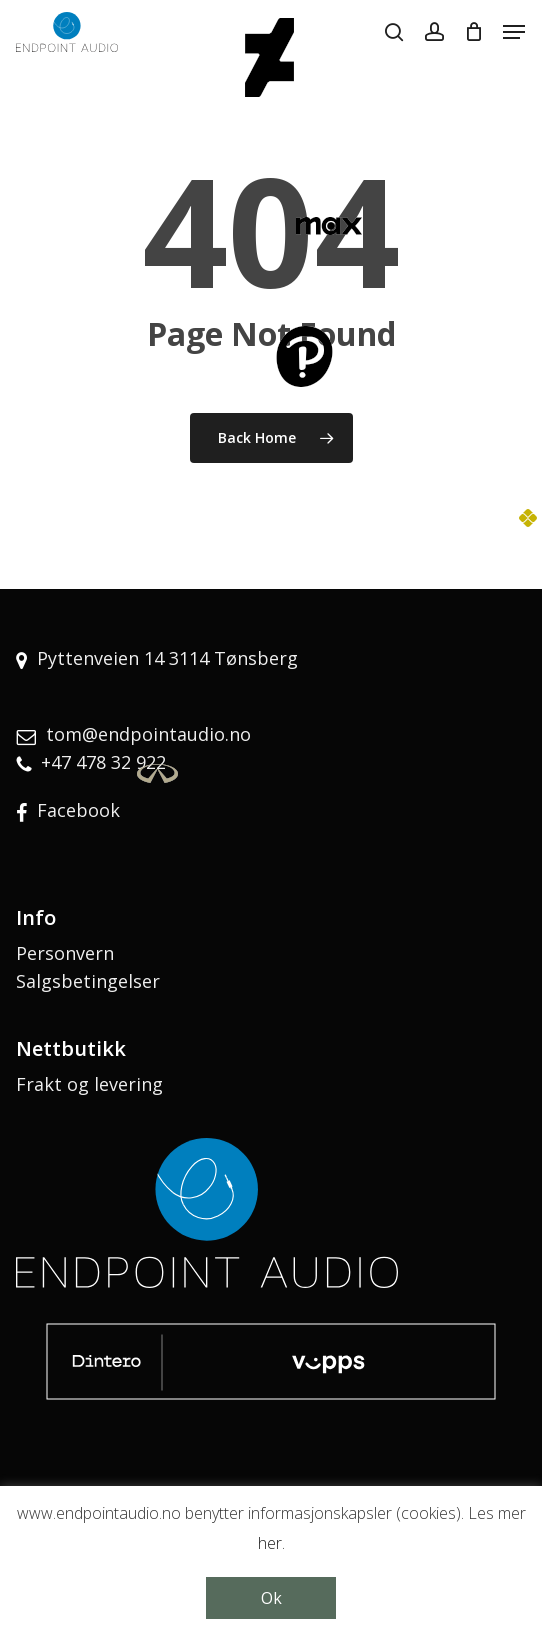 This screenshot has width=542, height=1631. Describe the element at coordinates (329, 226) in the screenshot. I see `open the Max streaming app` at that location.